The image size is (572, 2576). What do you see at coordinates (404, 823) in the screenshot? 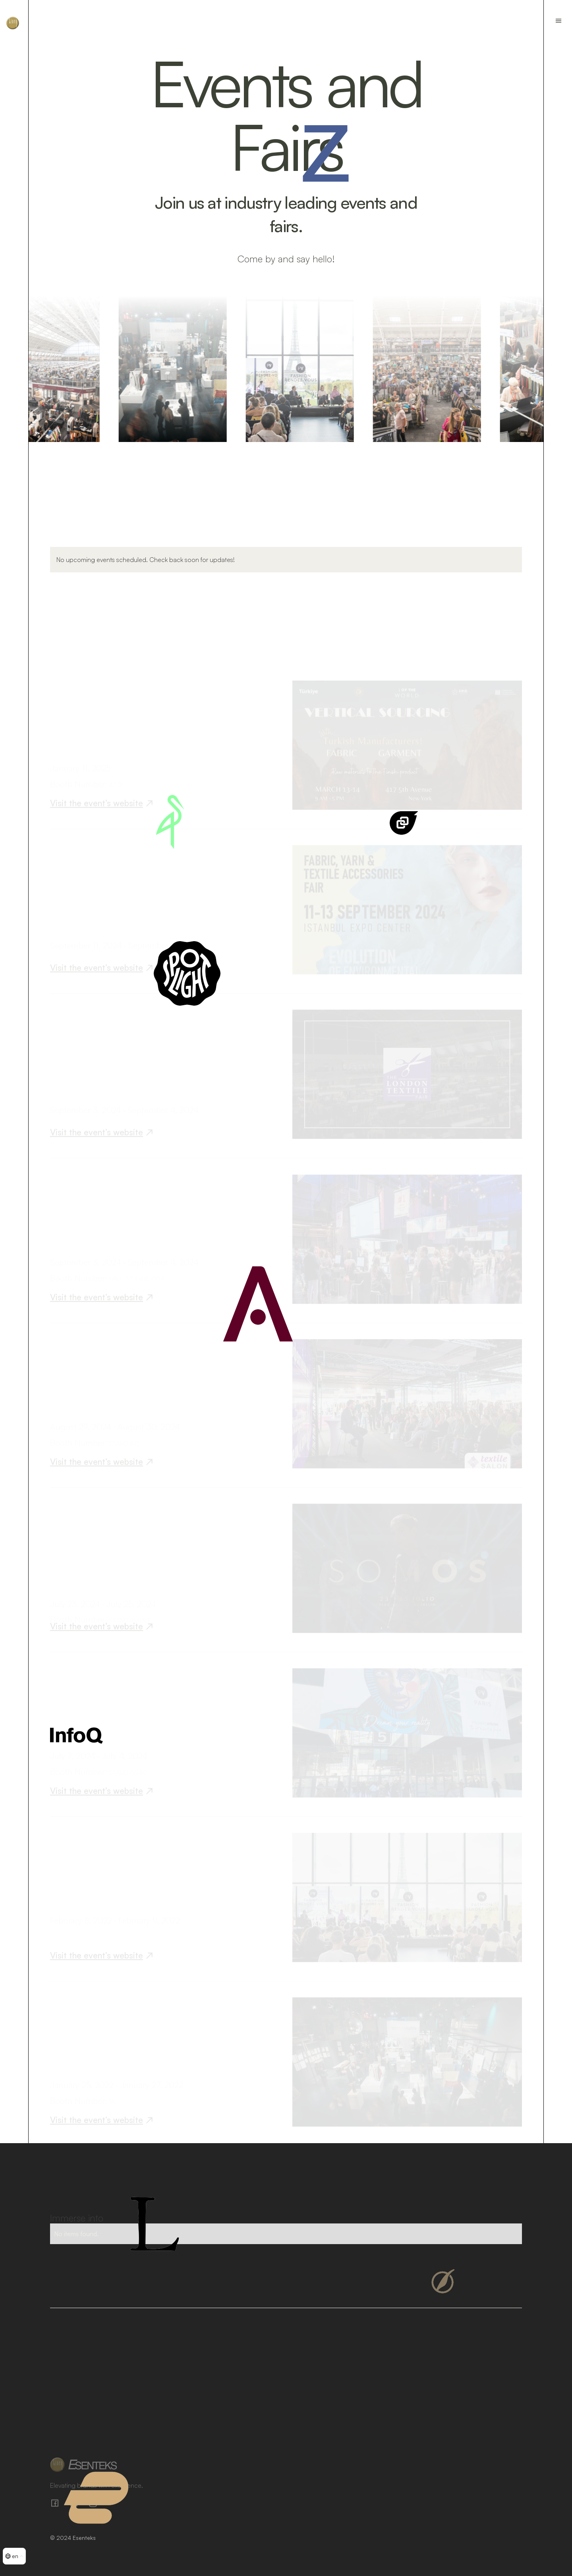
I see `linkfire logo` at bounding box center [404, 823].